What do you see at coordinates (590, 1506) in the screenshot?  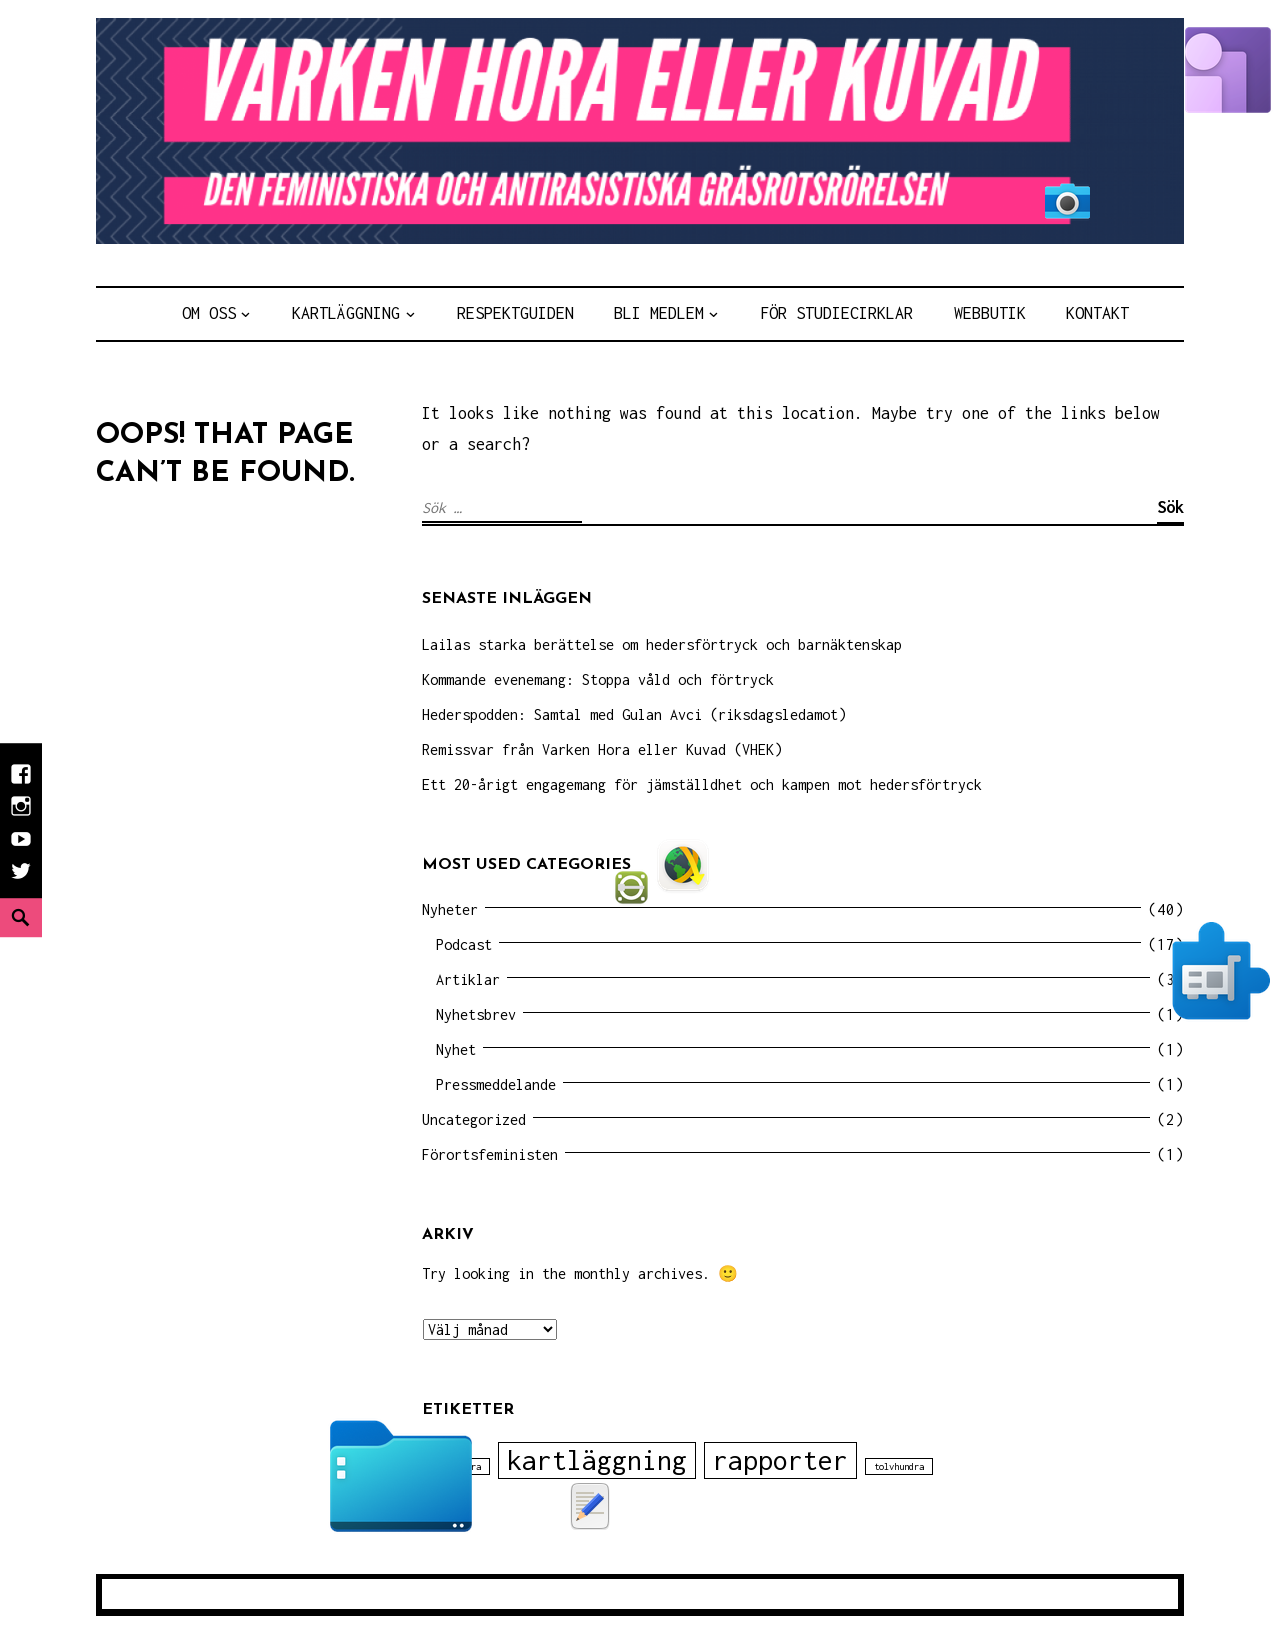 I see `open the software learning center` at bounding box center [590, 1506].